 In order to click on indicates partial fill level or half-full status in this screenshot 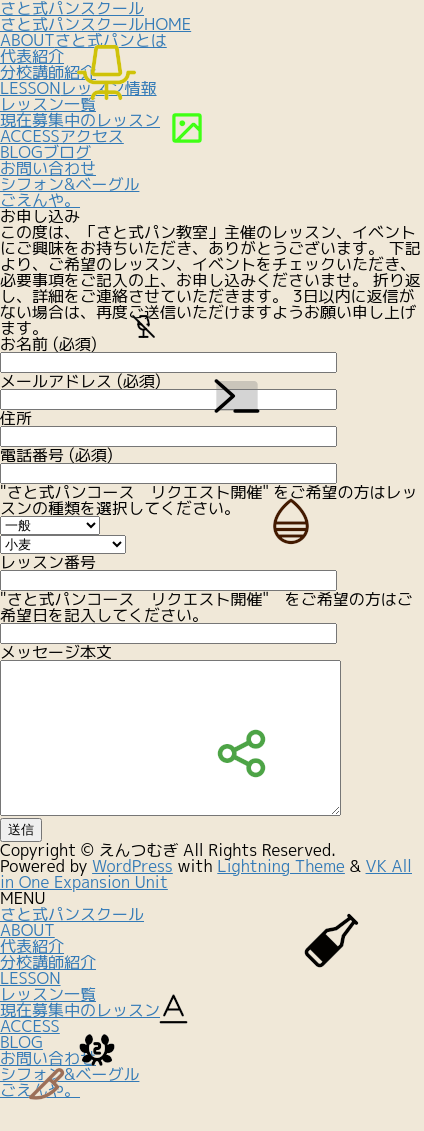, I will do `click(291, 523)`.